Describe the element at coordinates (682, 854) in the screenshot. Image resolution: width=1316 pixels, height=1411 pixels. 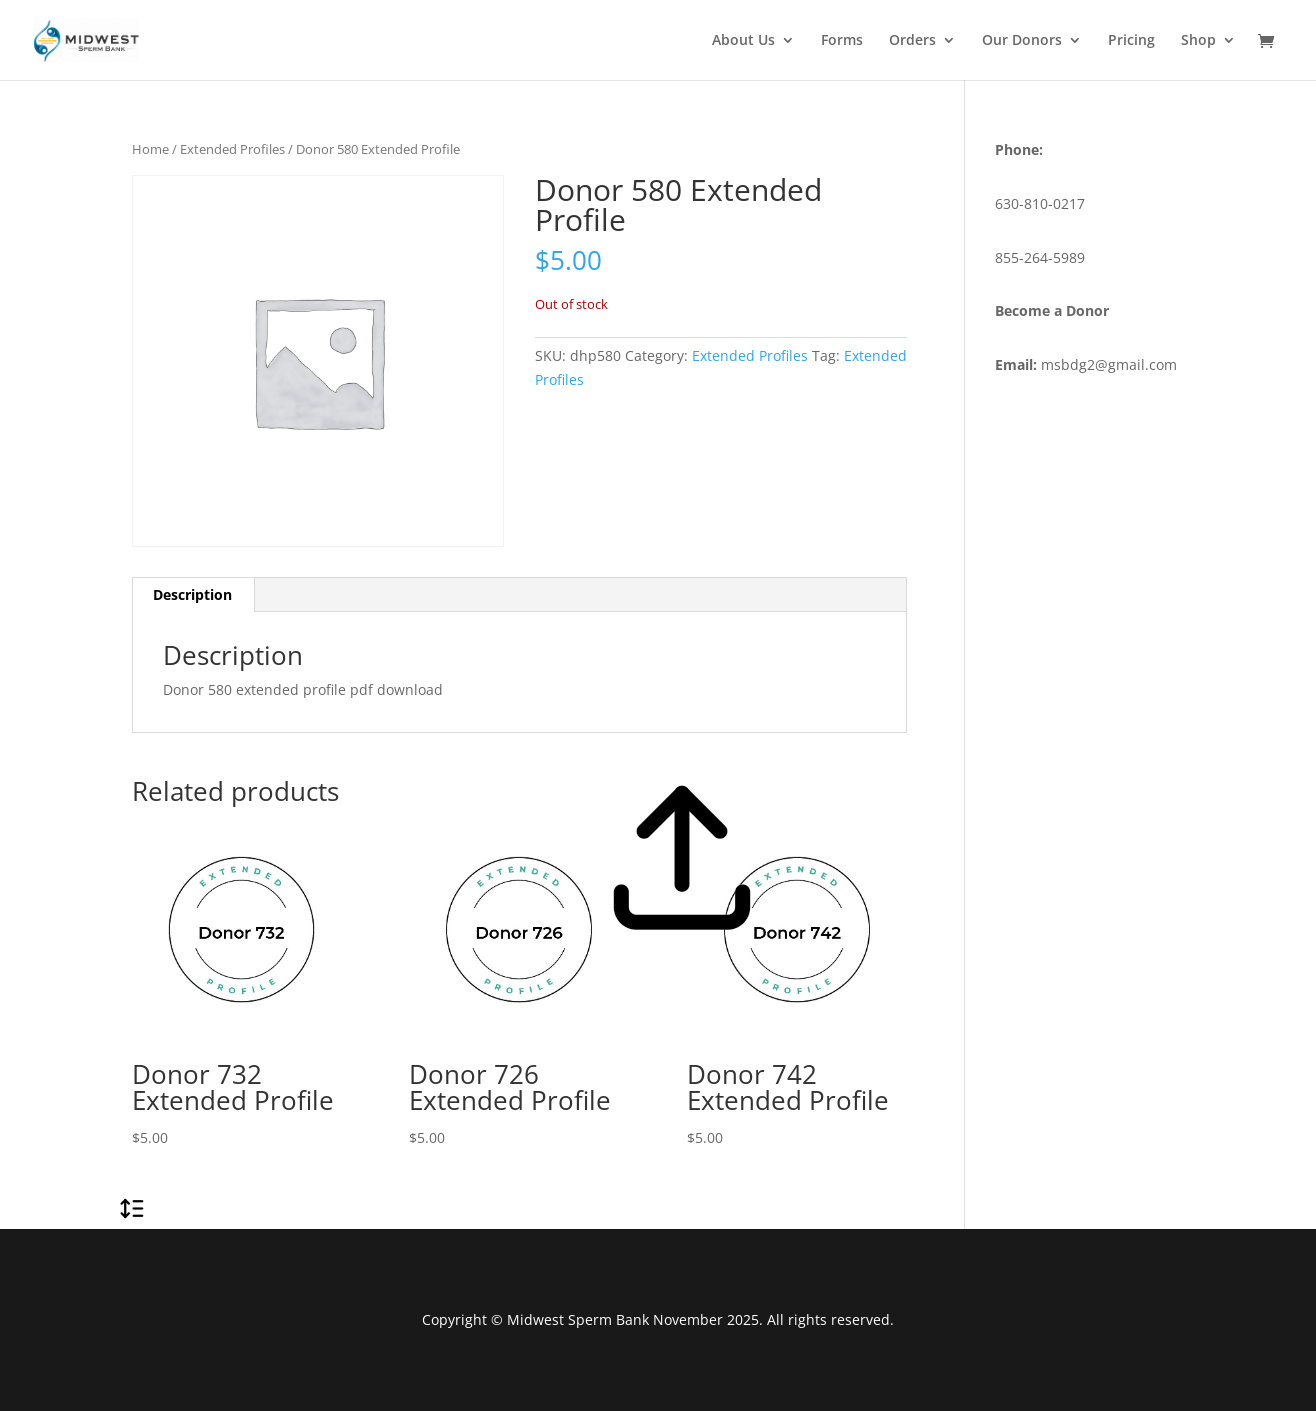
I see `upload a file or document` at that location.